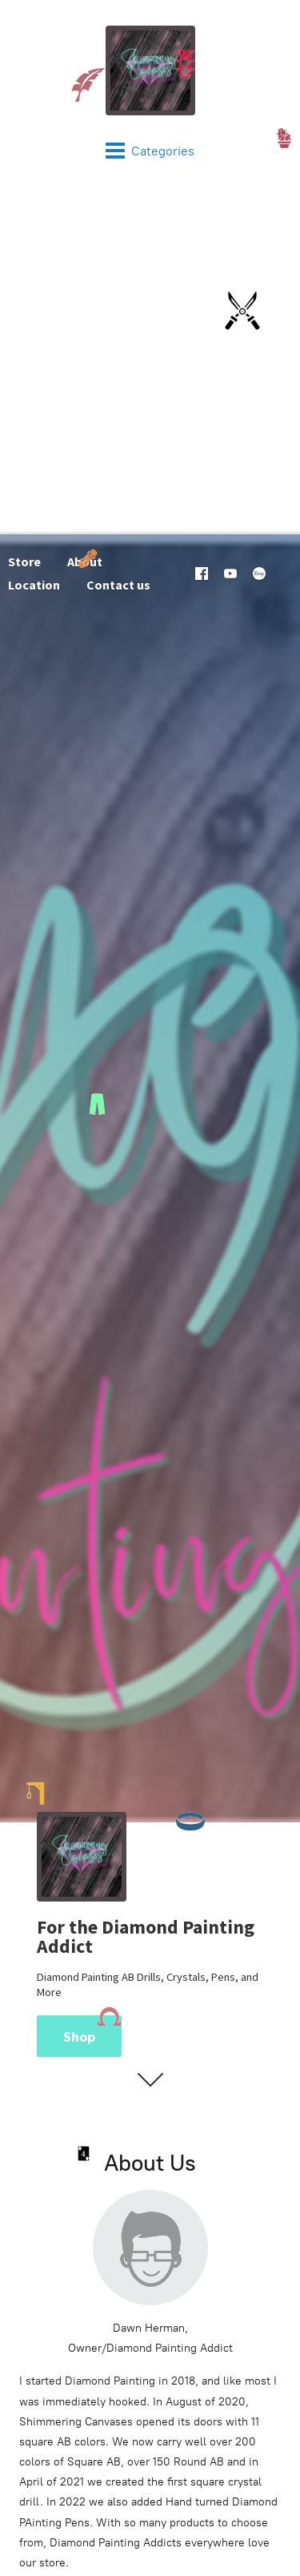 The width and height of the screenshot is (300, 2576). What do you see at coordinates (242, 310) in the screenshot?
I see `trim or cut selected content` at bounding box center [242, 310].